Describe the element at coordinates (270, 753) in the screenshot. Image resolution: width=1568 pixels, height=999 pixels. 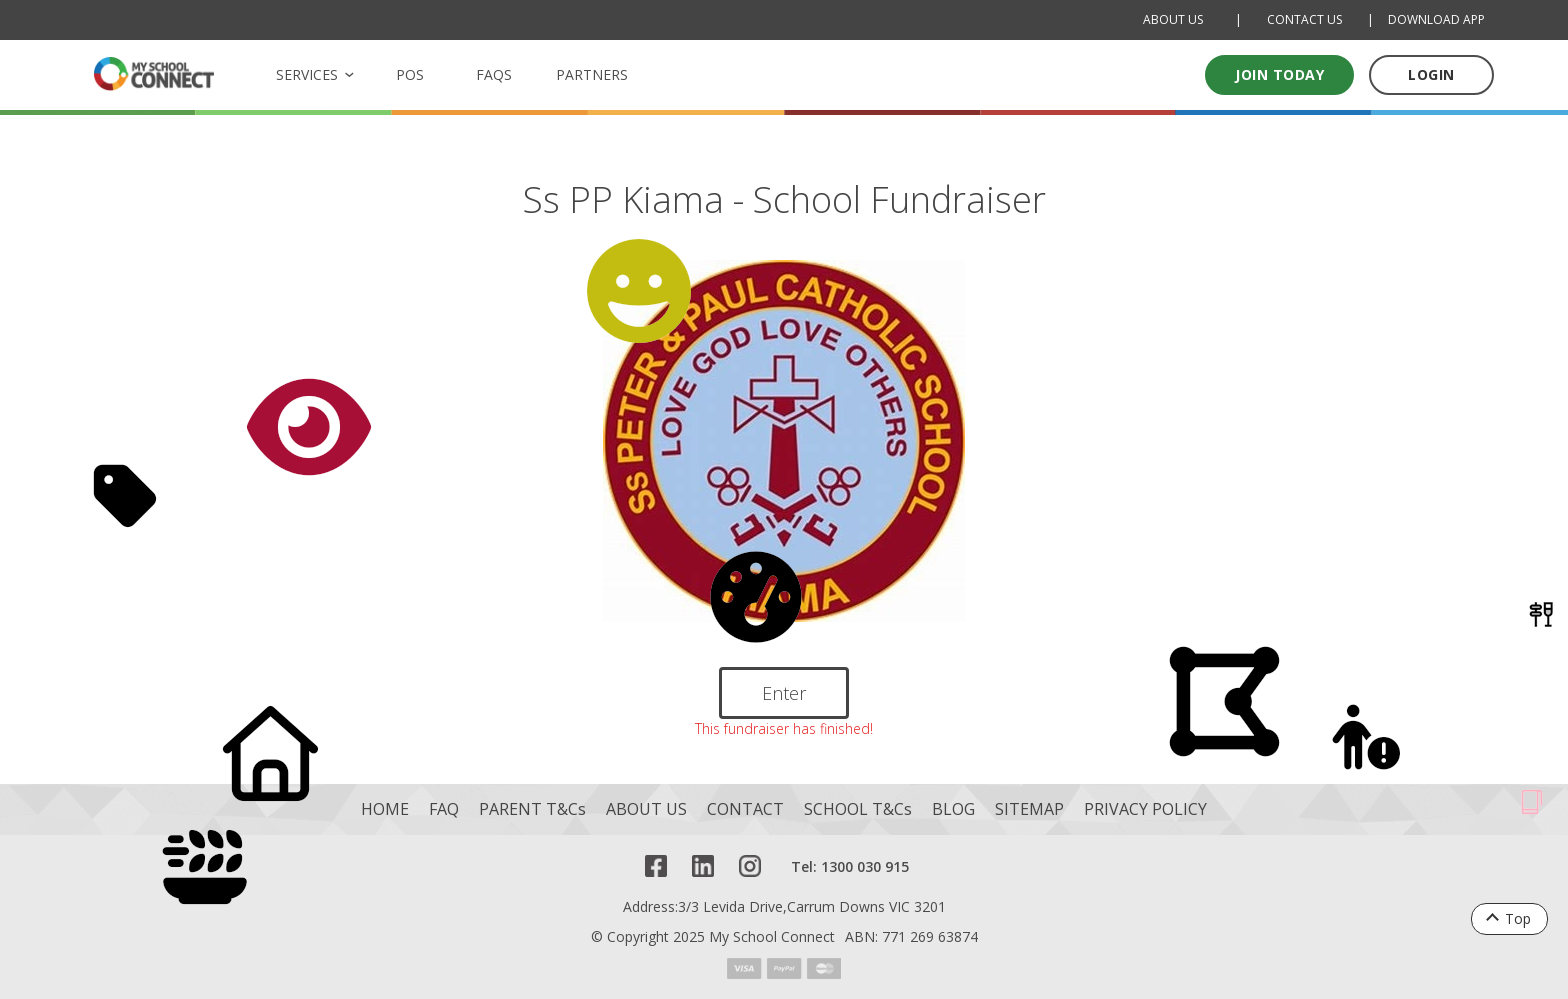
I see `navigate to home screen` at that location.